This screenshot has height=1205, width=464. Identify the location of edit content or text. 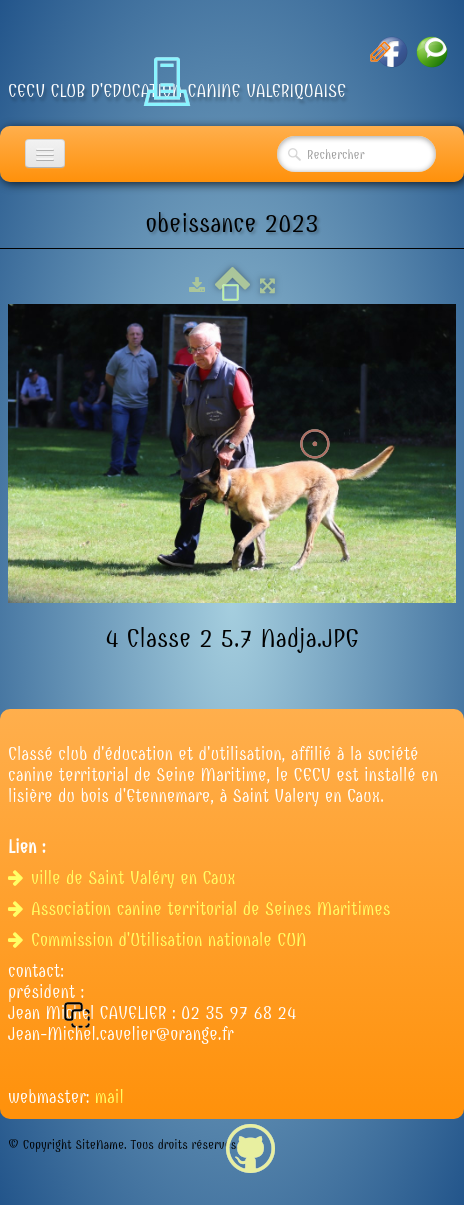
(380, 52).